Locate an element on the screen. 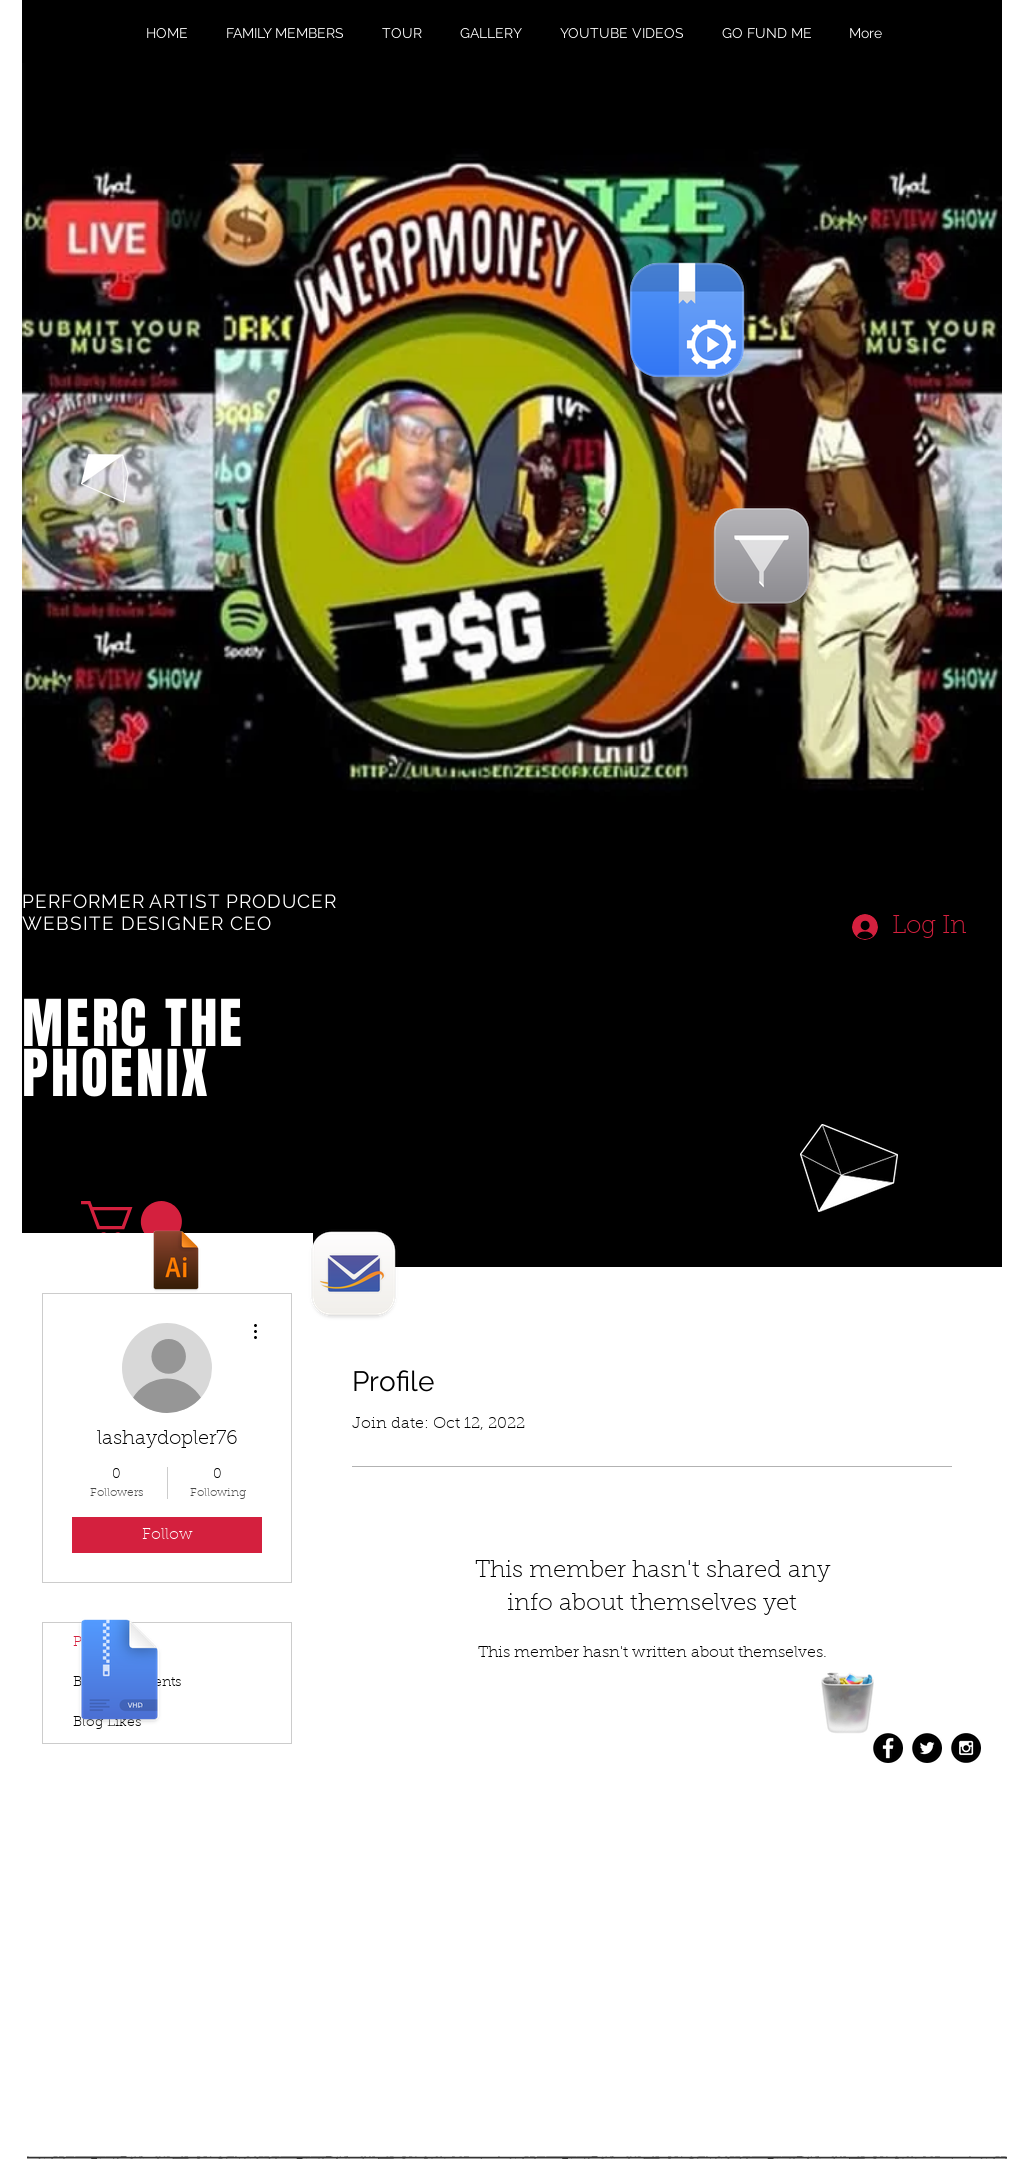 The image size is (1024, 2169). trash bin containing items ready to be emptied is located at coordinates (847, 1703).